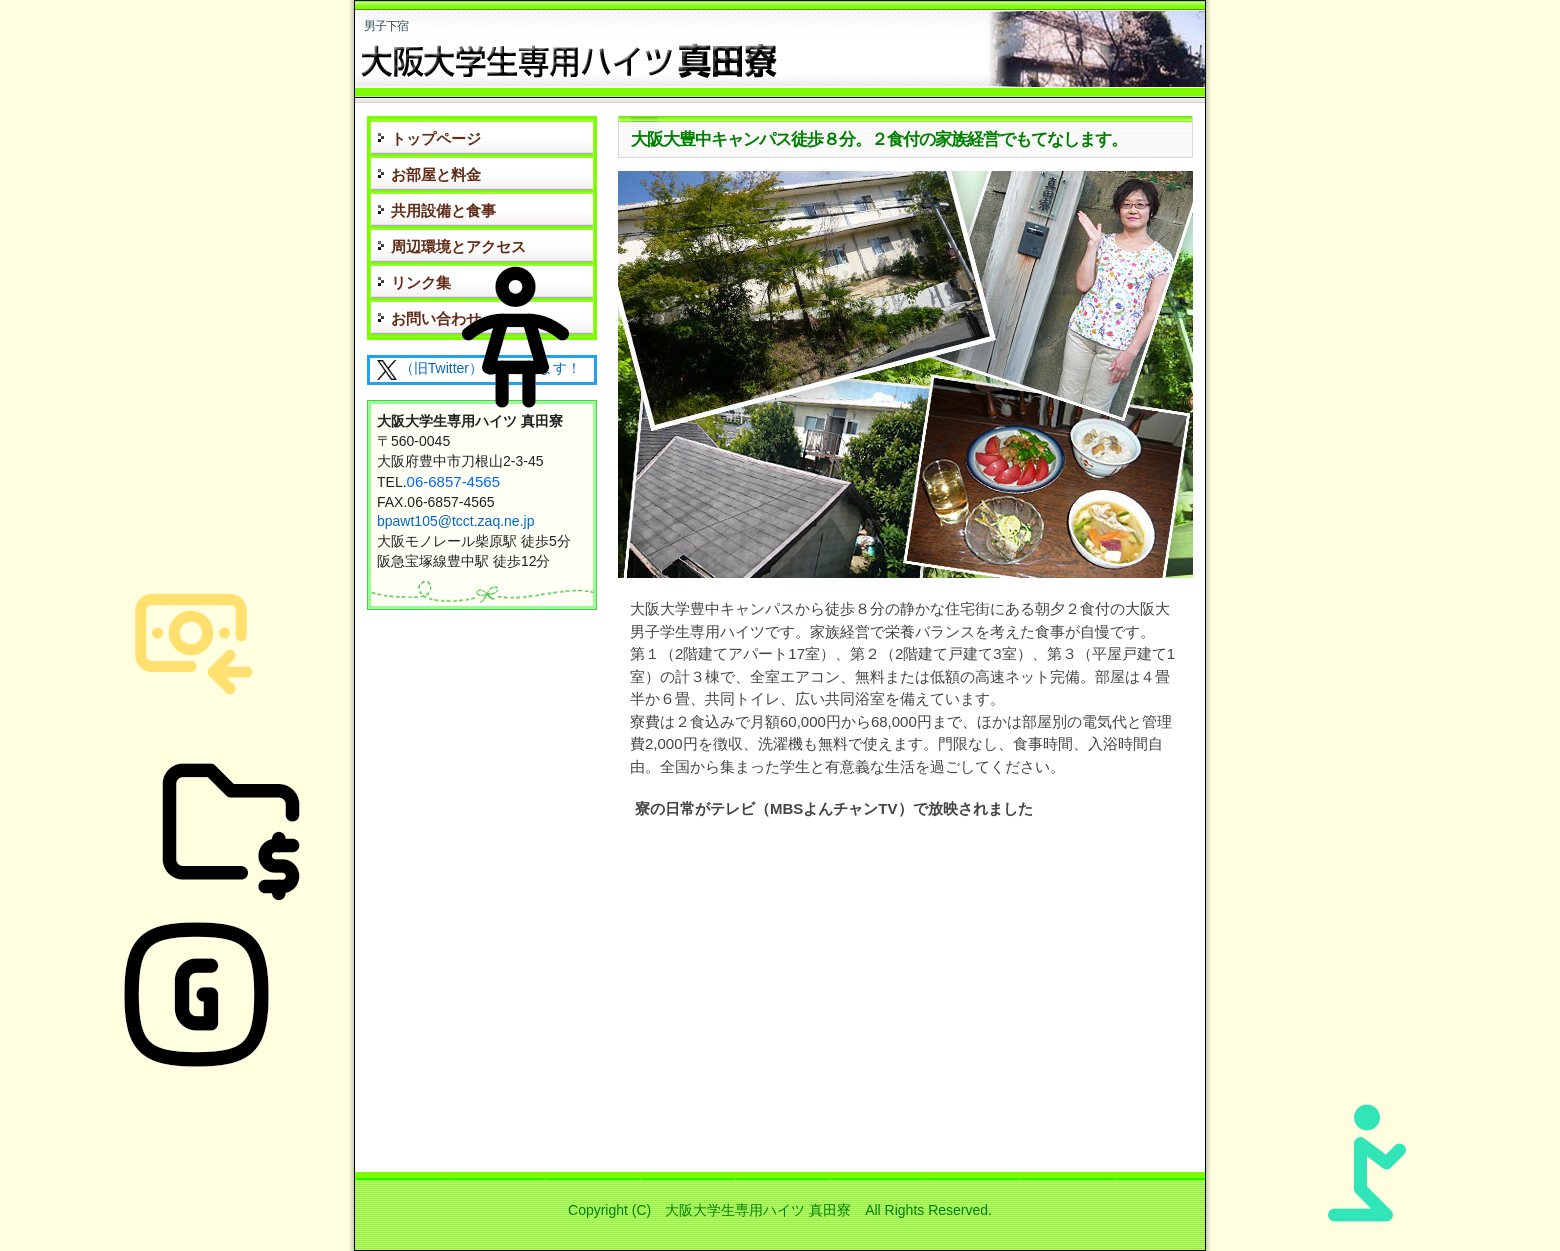 The height and width of the screenshot is (1251, 1560). Describe the element at coordinates (515, 340) in the screenshot. I see `indicates women's restroom` at that location.